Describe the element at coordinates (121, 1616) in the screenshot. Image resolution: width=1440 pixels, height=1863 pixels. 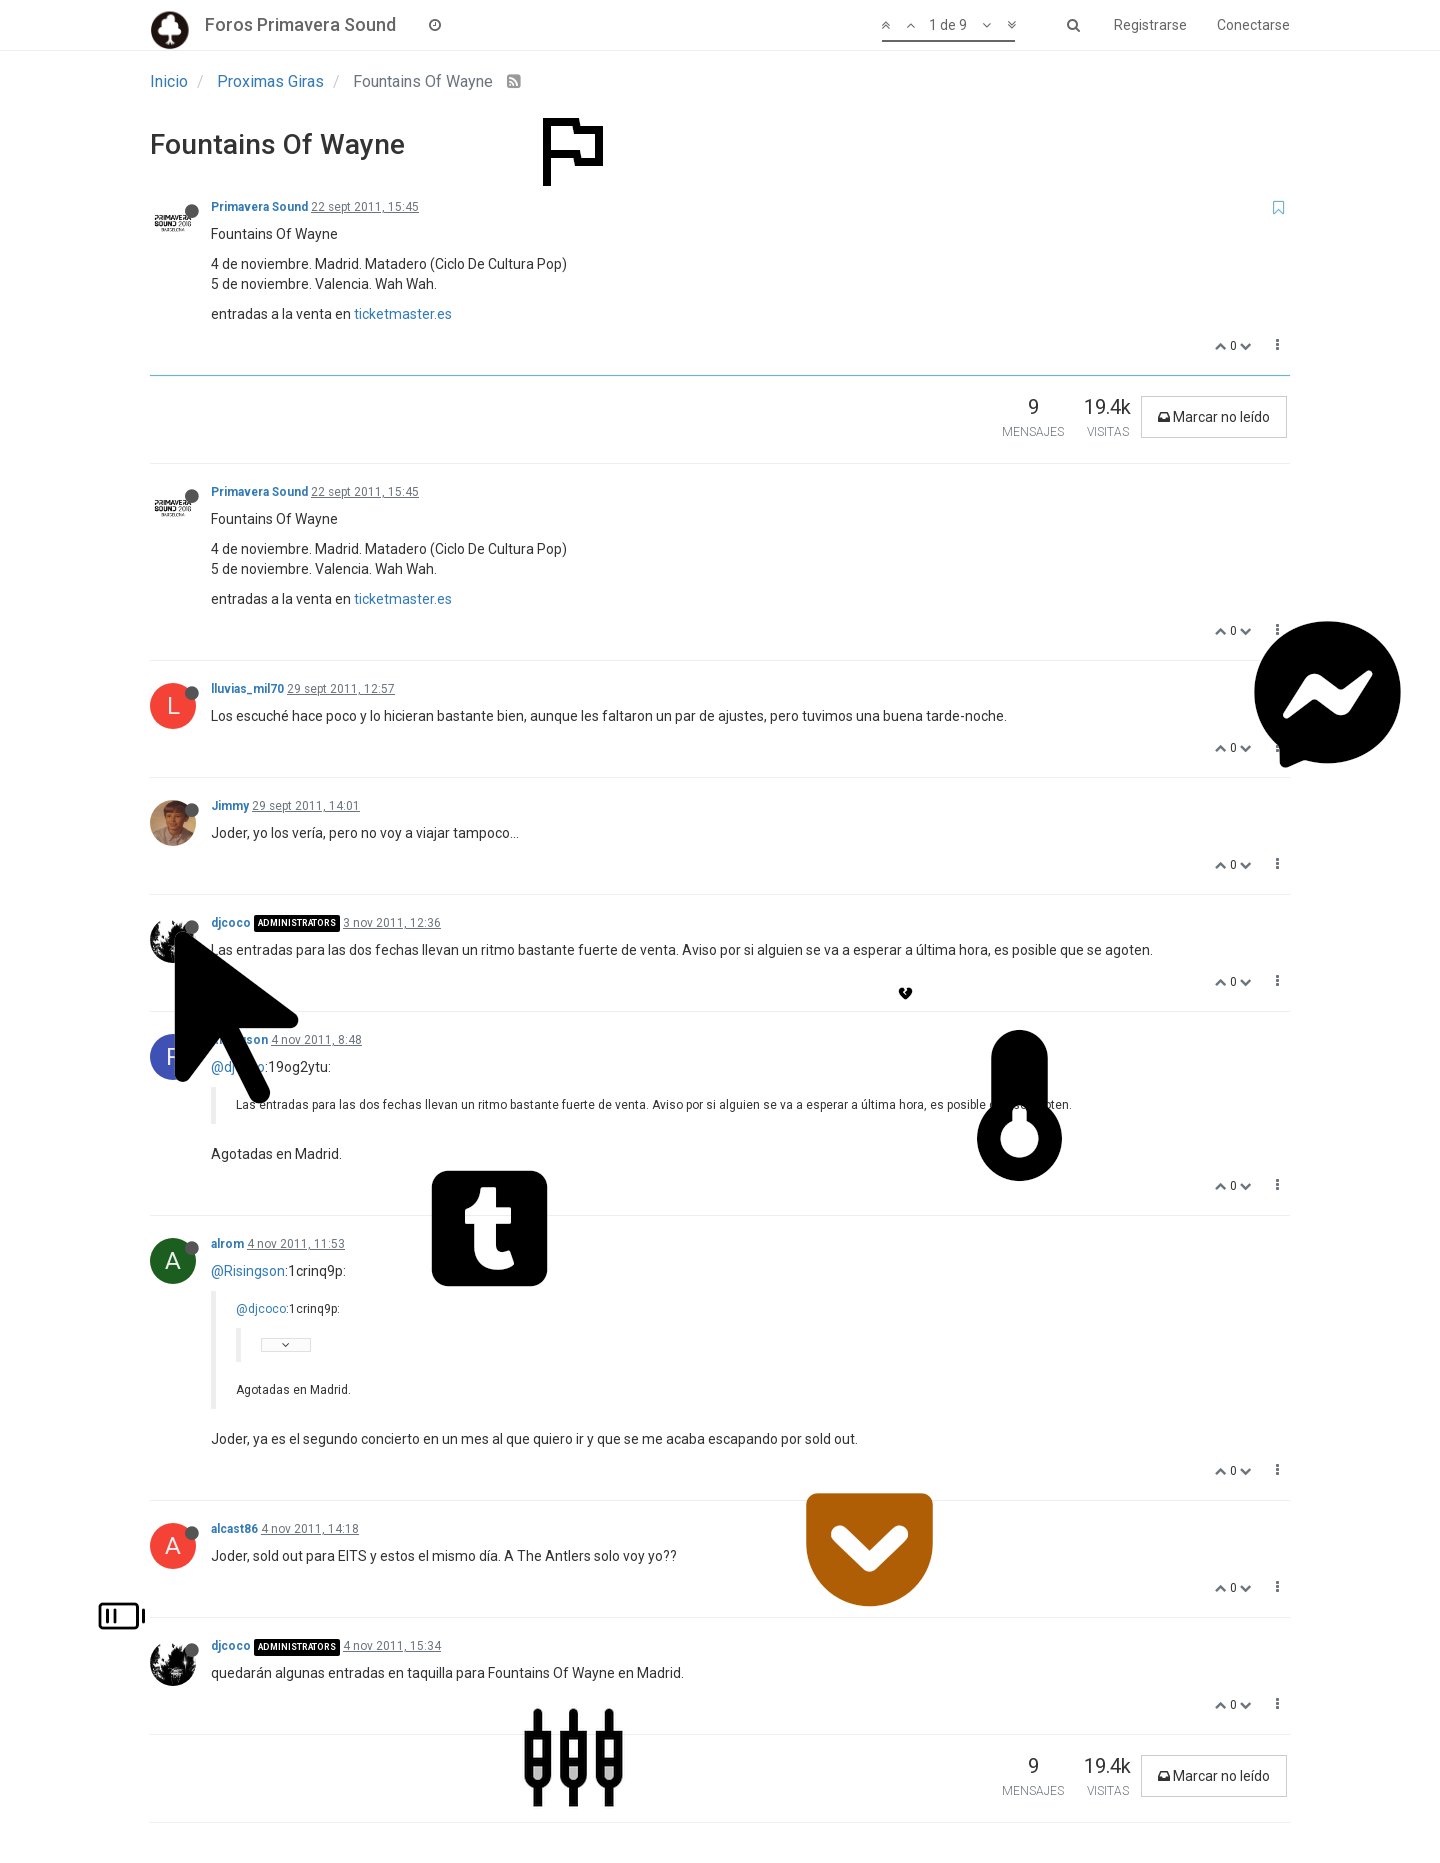
I see `indicates medium battery level` at that location.